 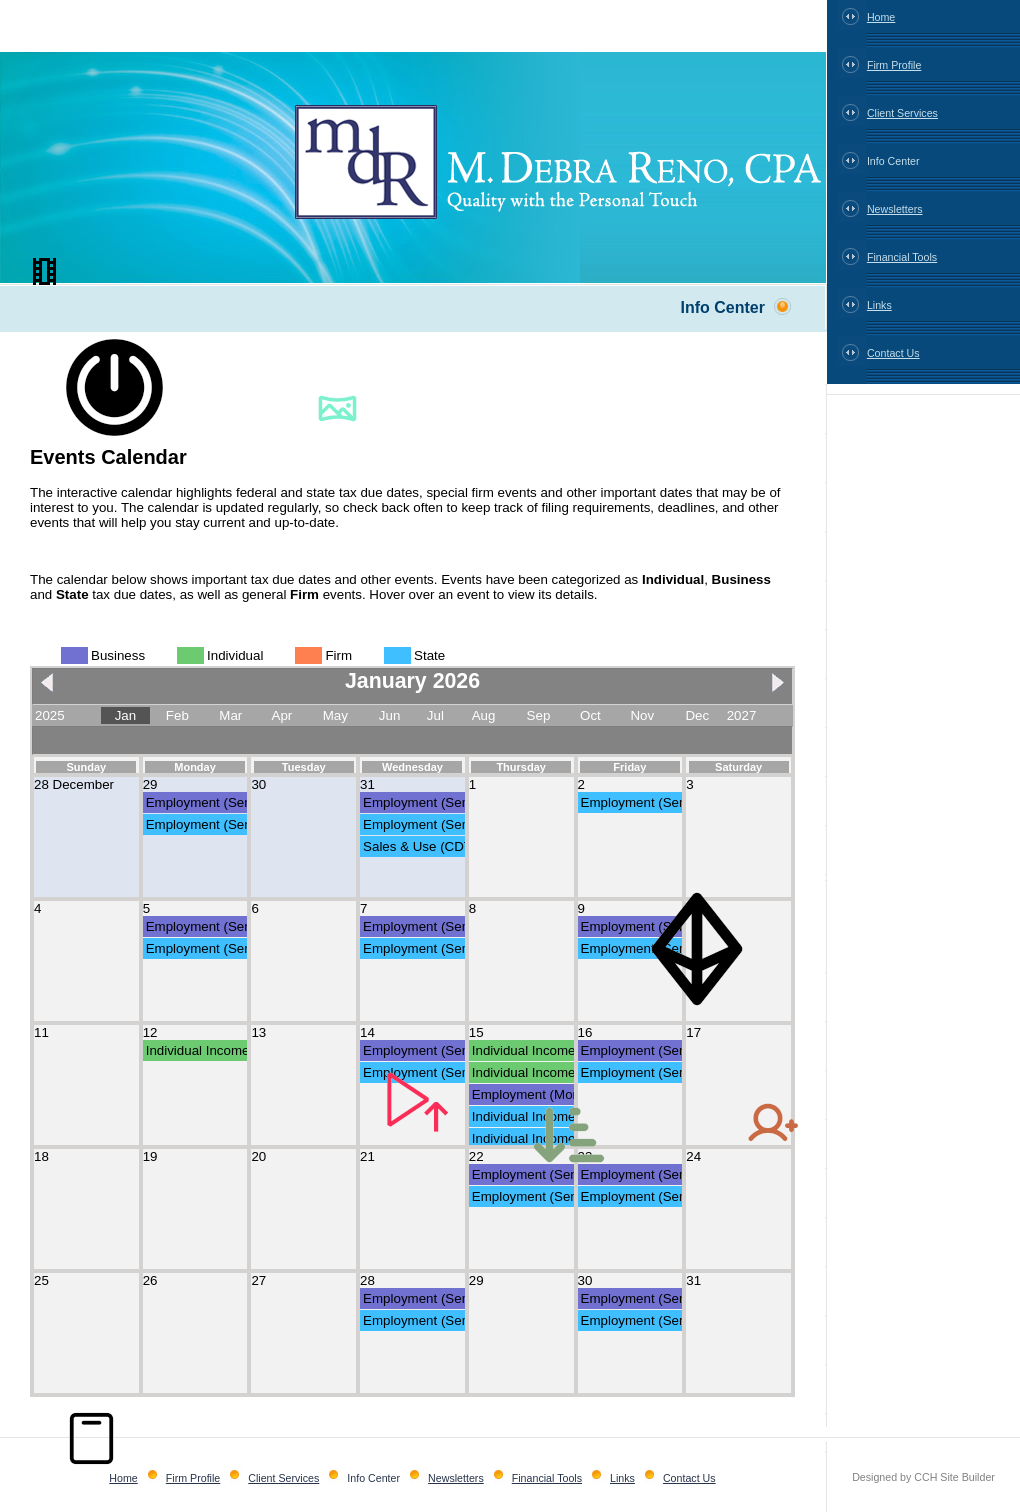 I want to click on ethereum cryptocurrency symbol, so click(x=697, y=949).